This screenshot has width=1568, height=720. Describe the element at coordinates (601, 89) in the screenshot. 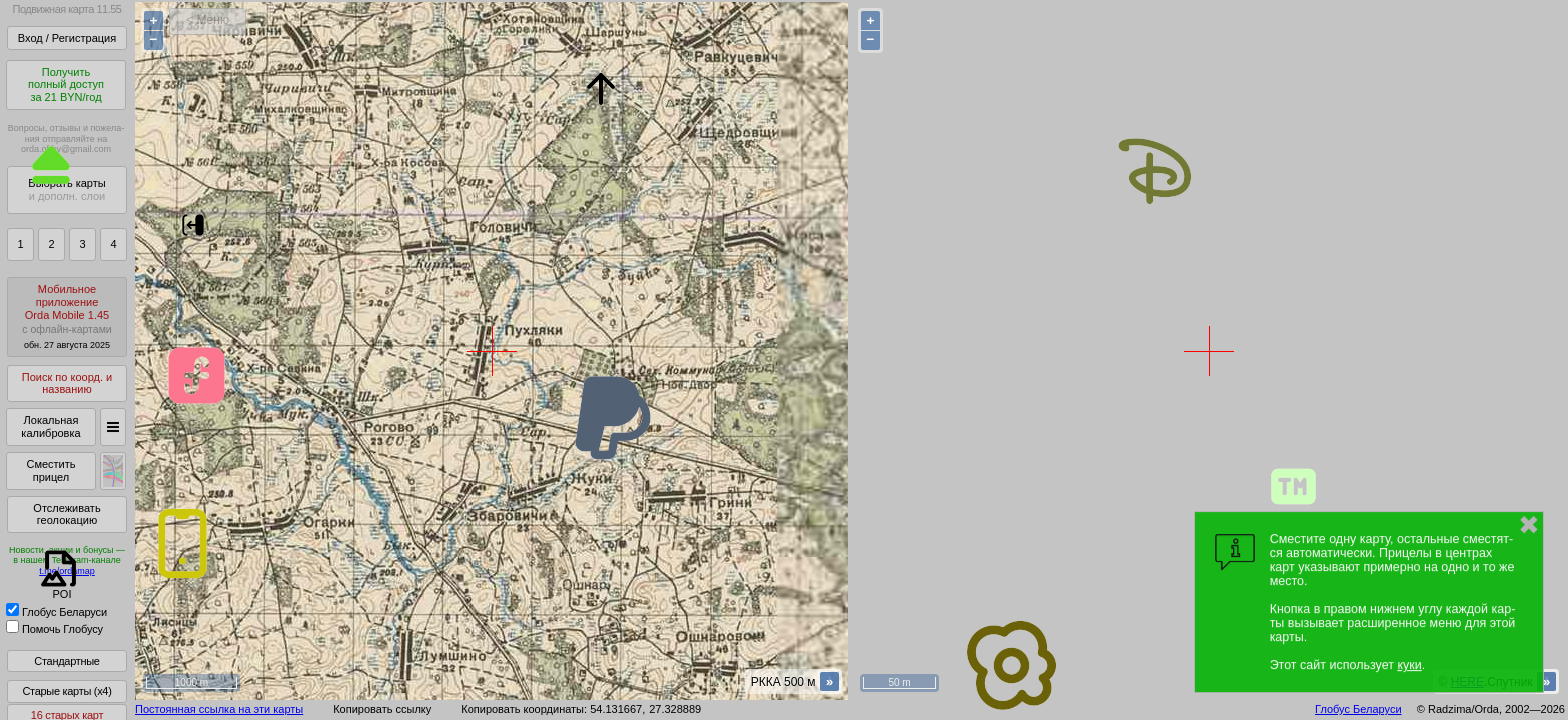

I see `move up or scroll to top` at that location.